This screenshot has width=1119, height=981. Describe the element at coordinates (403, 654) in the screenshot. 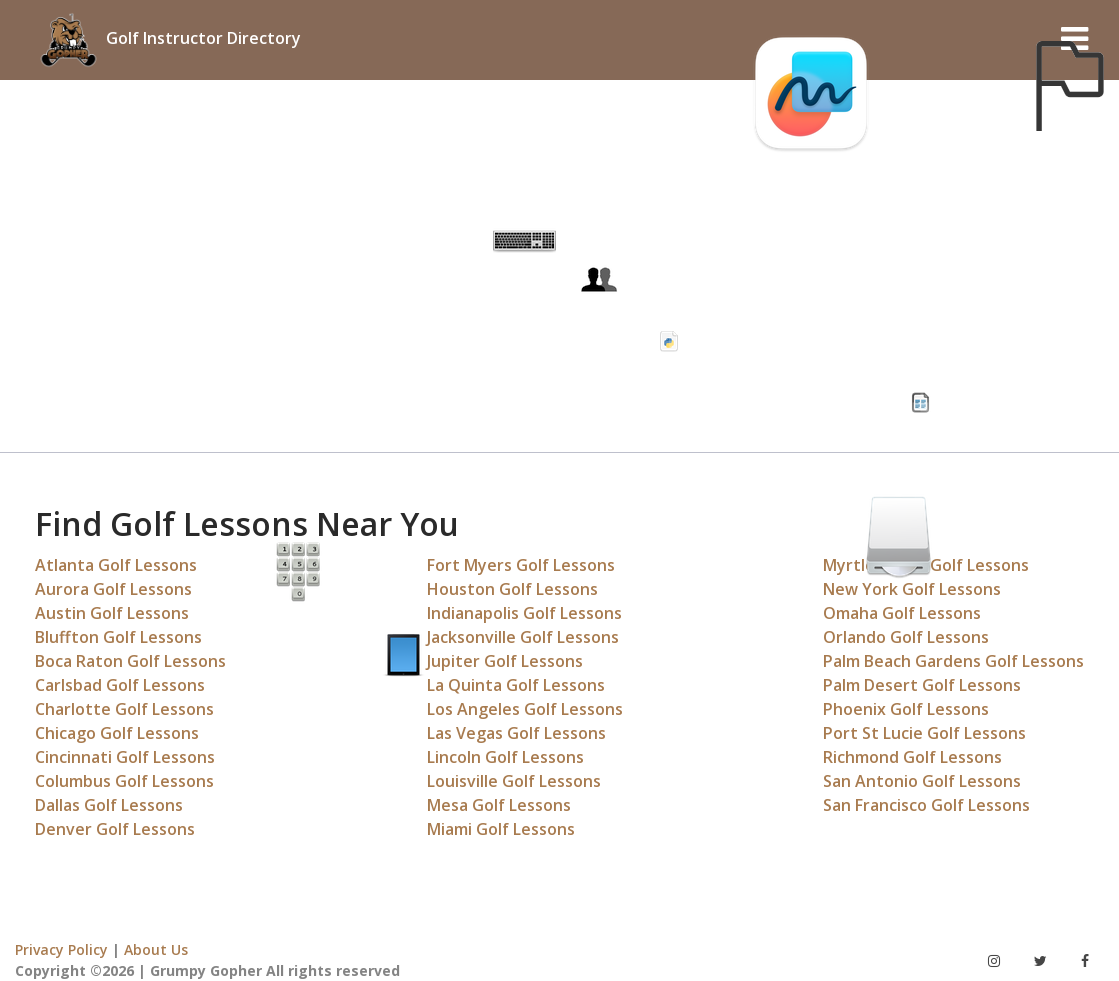

I see `iPad device connected to your system` at that location.